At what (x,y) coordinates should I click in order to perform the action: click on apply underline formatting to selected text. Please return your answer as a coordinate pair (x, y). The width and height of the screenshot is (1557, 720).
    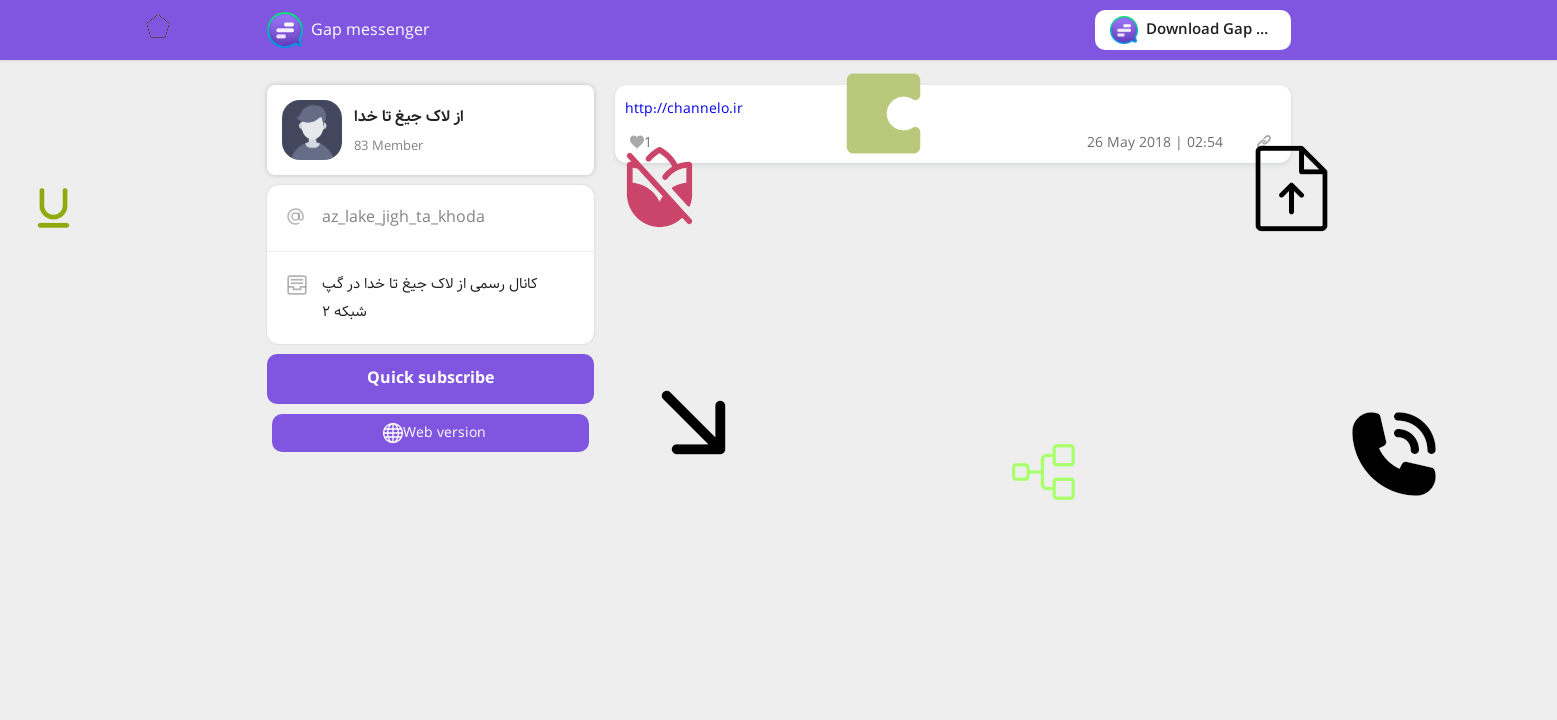
    Looking at the image, I should click on (53, 205).